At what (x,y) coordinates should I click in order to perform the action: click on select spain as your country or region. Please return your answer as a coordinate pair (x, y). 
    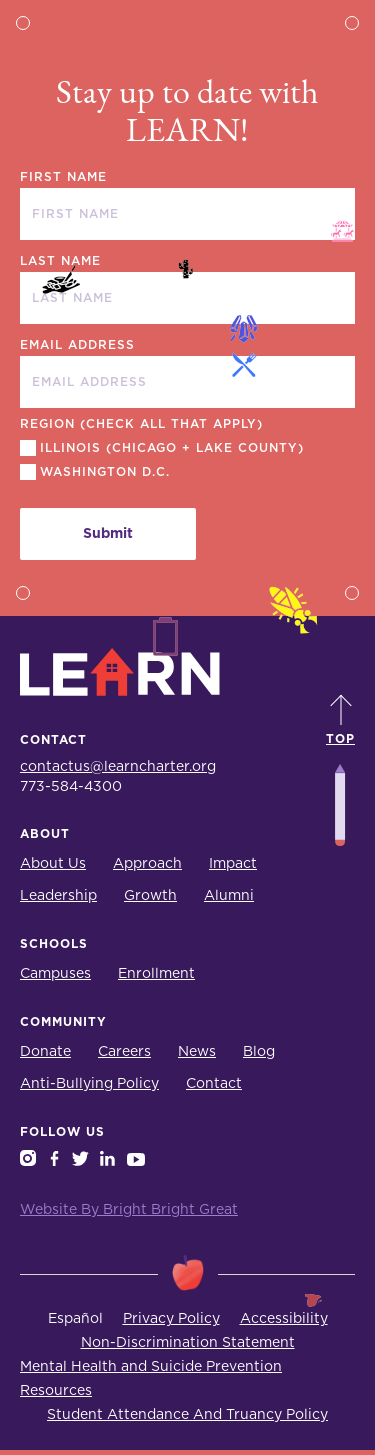
    Looking at the image, I should click on (313, 1300).